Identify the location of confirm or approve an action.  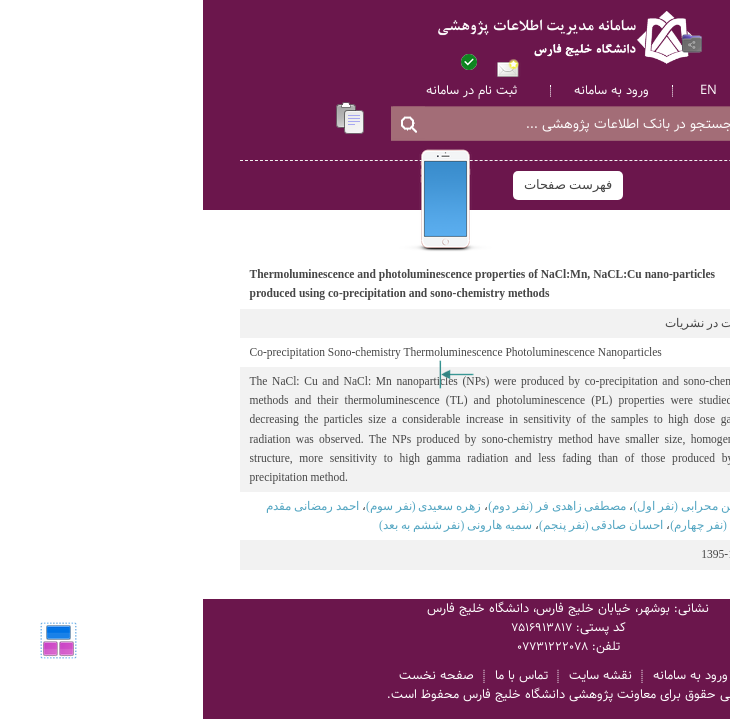
(469, 62).